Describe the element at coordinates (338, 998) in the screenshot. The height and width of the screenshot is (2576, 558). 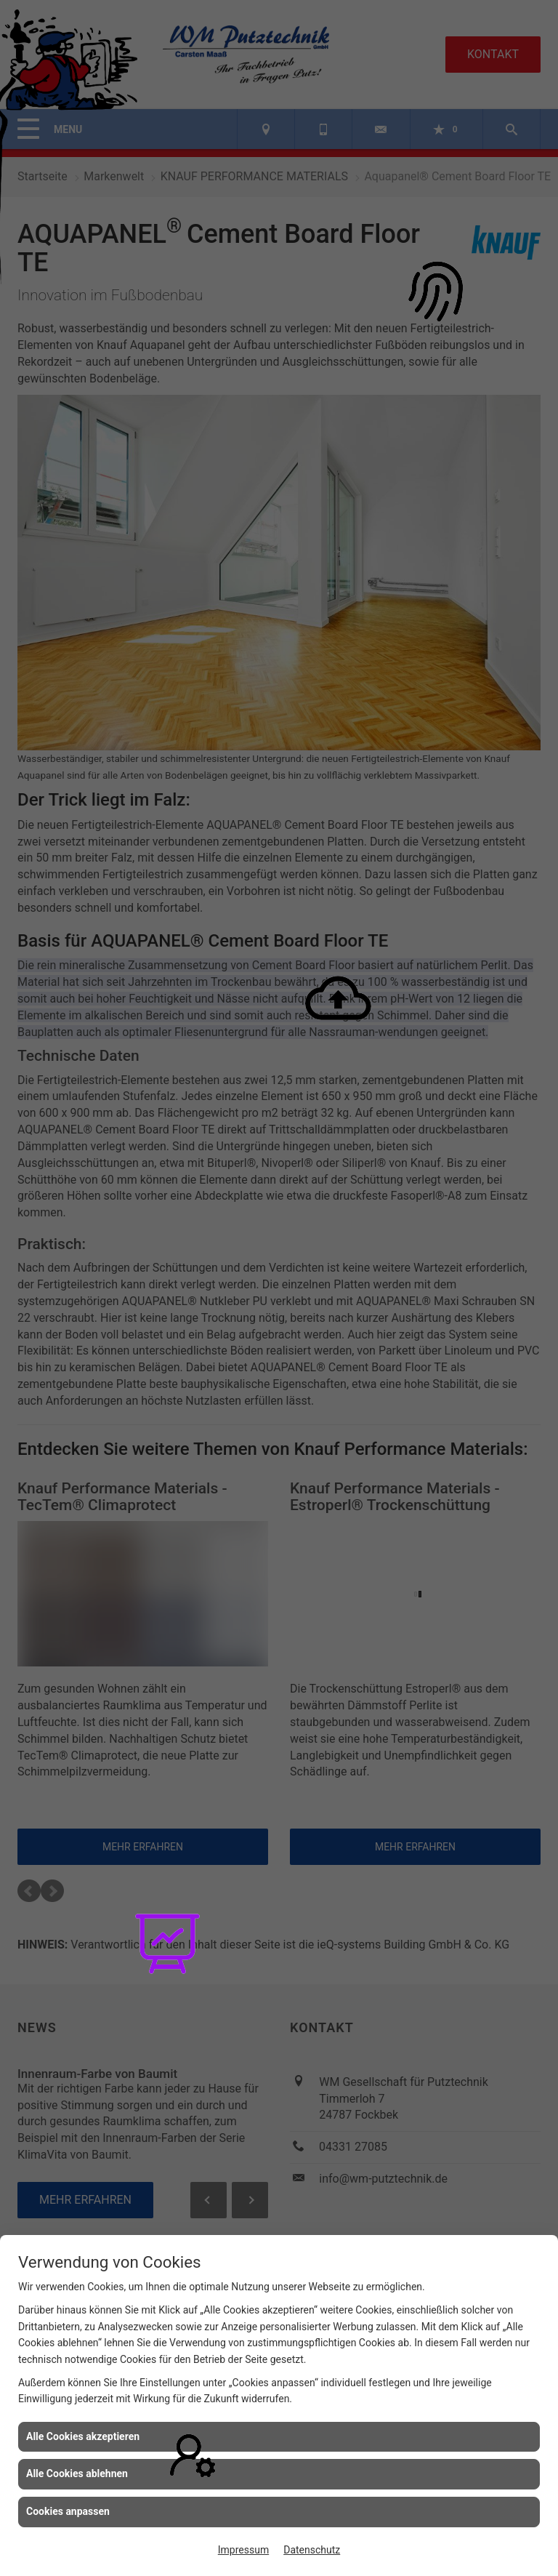
I see `upload file to cloud storage` at that location.